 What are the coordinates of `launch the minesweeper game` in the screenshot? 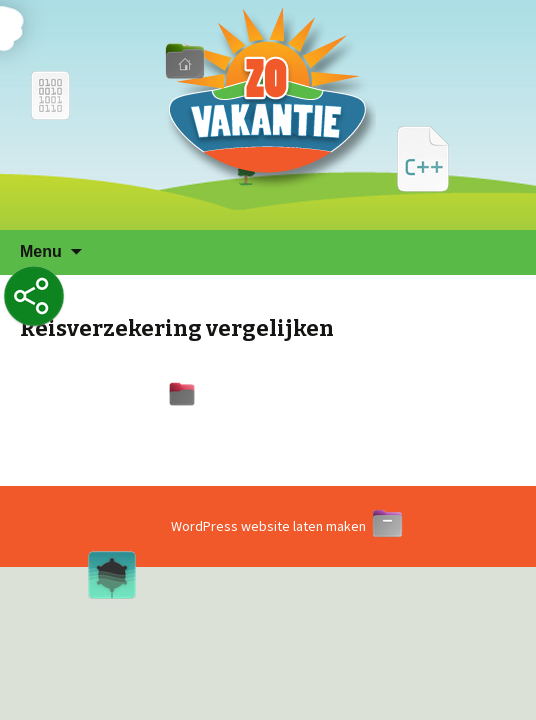 It's located at (112, 575).